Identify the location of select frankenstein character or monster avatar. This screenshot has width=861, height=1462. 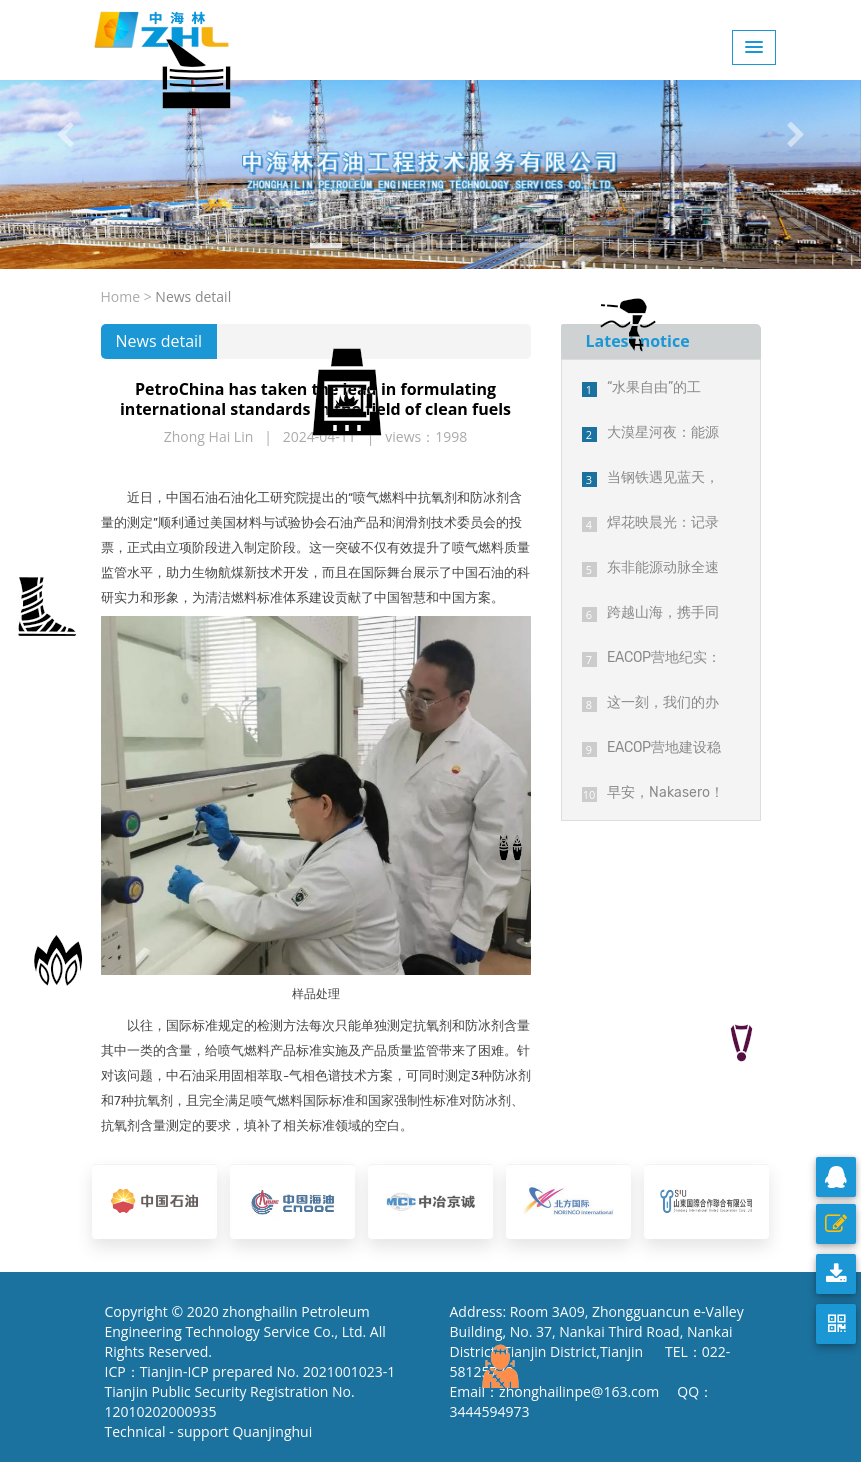
(500, 1366).